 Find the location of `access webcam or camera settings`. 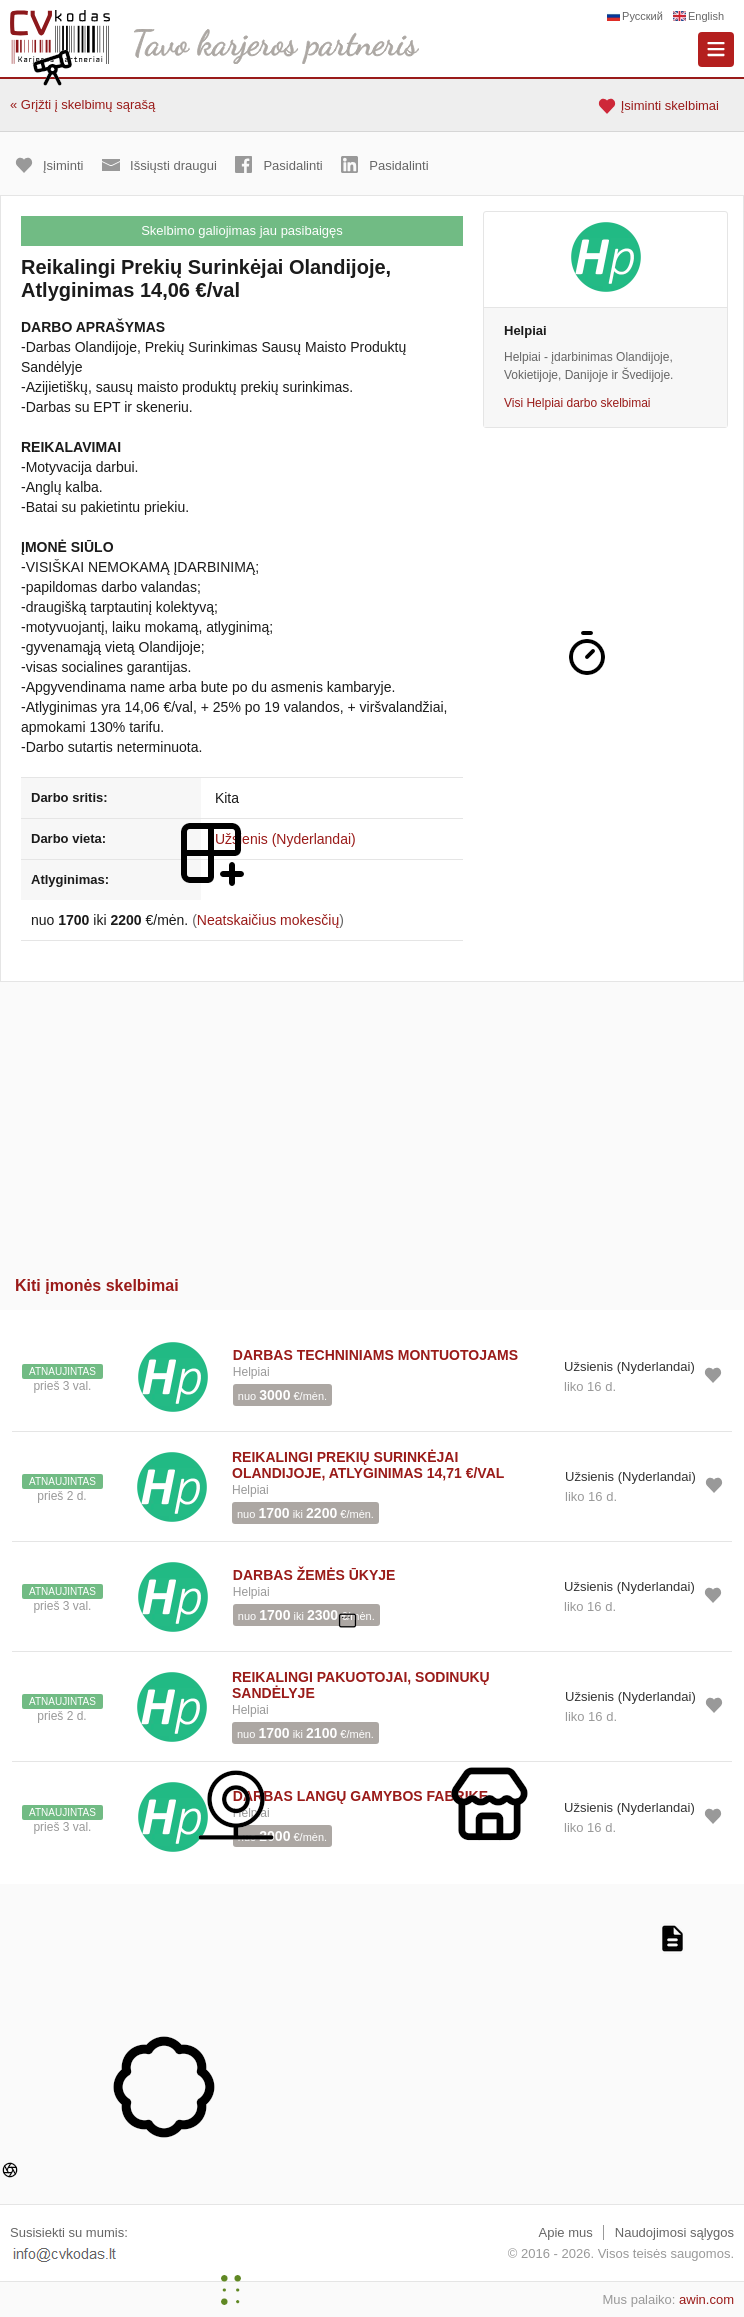

access webcam or camera settings is located at coordinates (236, 1808).